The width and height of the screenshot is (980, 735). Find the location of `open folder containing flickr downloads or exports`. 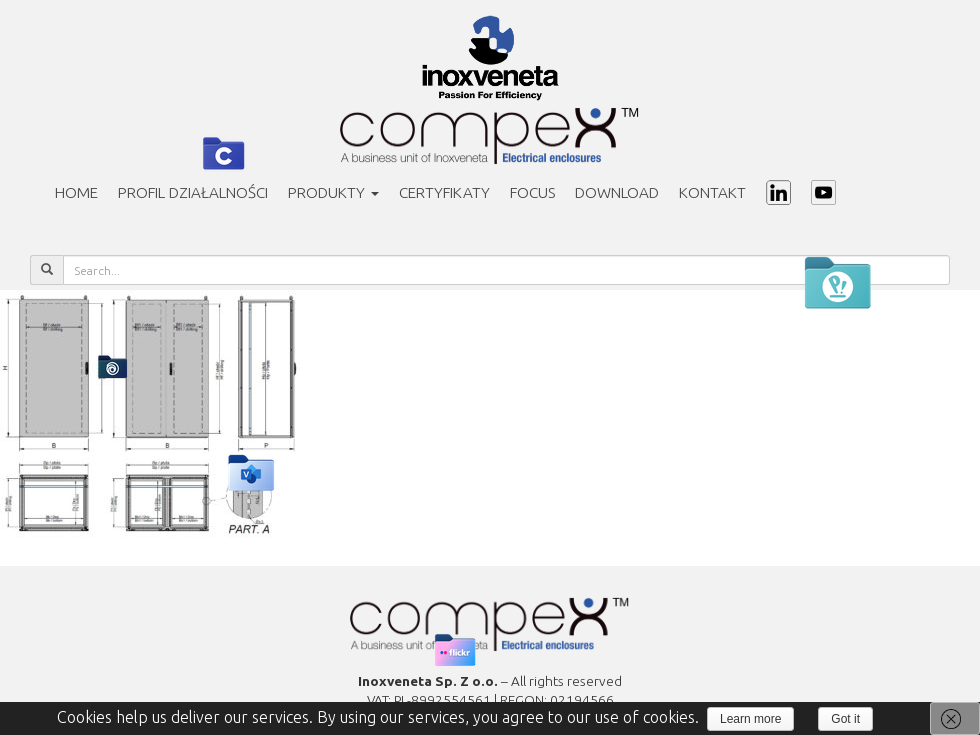

open folder containing flickr downloads or exports is located at coordinates (455, 651).